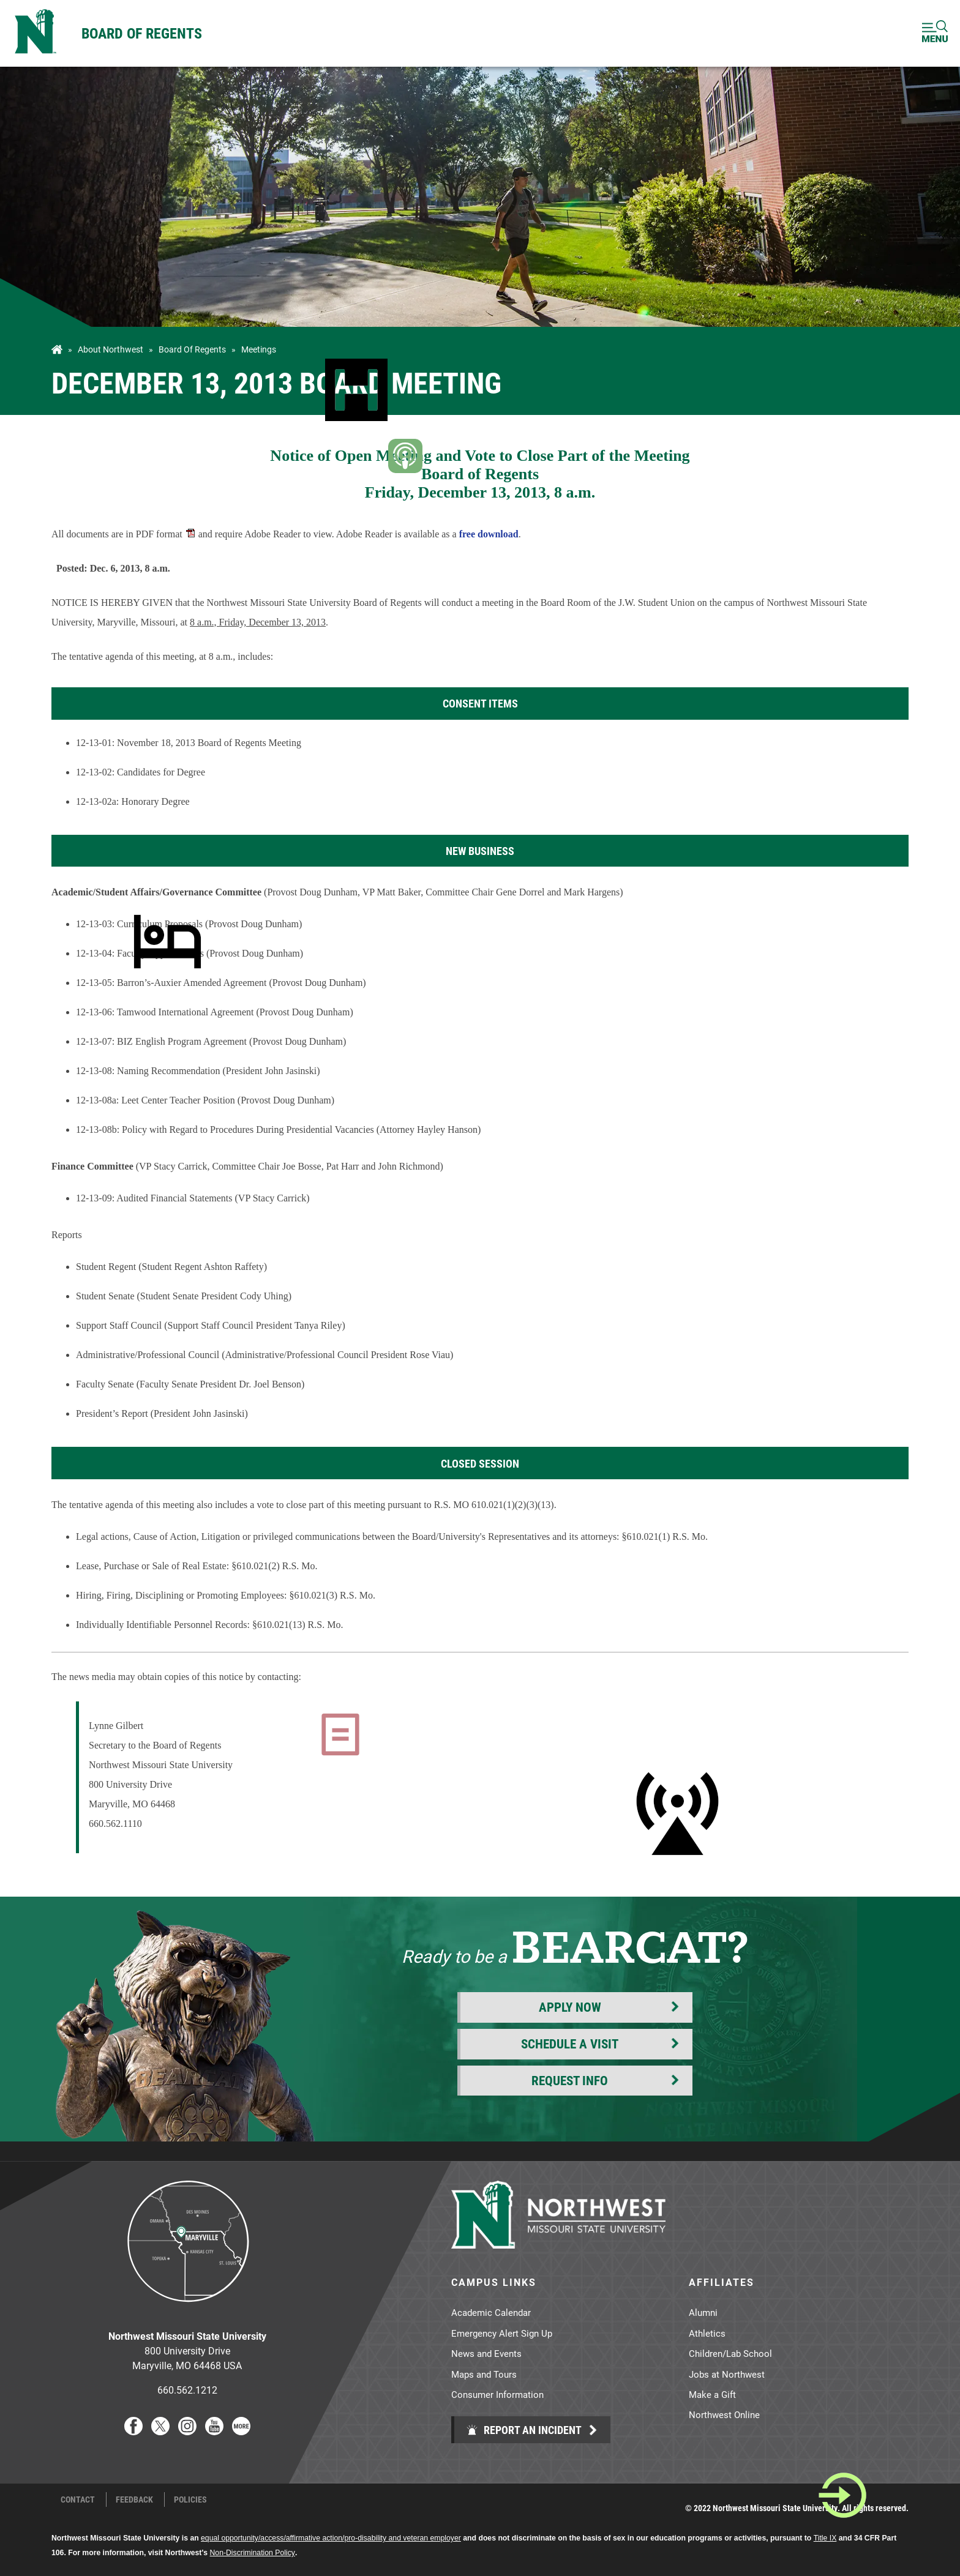 The width and height of the screenshot is (960, 2576). What do you see at coordinates (340, 1734) in the screenshot?
I see `view invoice or billing details` at bounding box center [340, 1734].